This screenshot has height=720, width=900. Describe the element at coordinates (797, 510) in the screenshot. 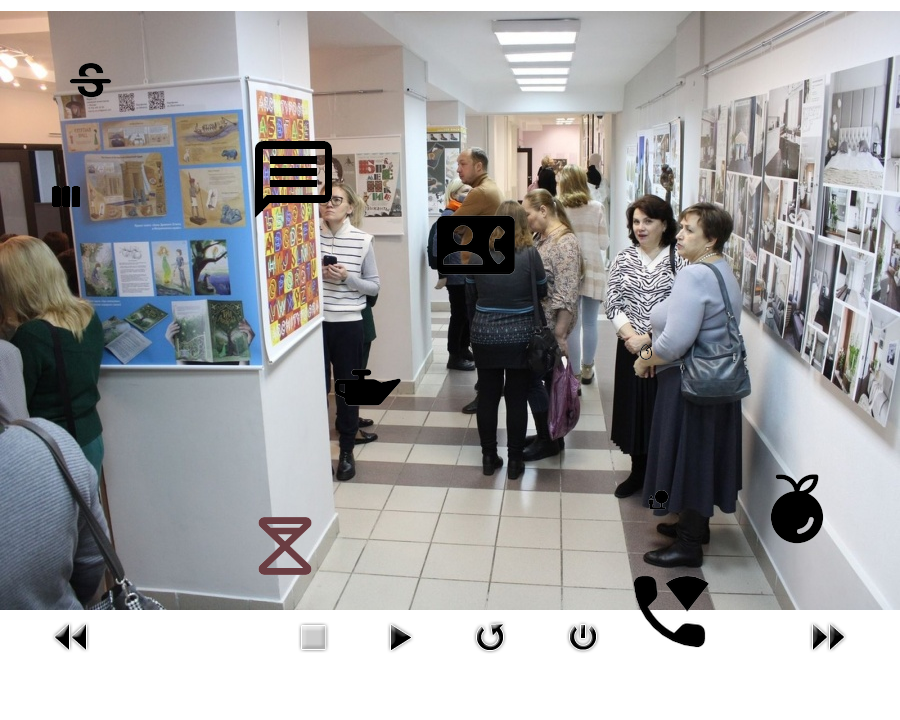

I see `indicates fruit or produce category` at that location.